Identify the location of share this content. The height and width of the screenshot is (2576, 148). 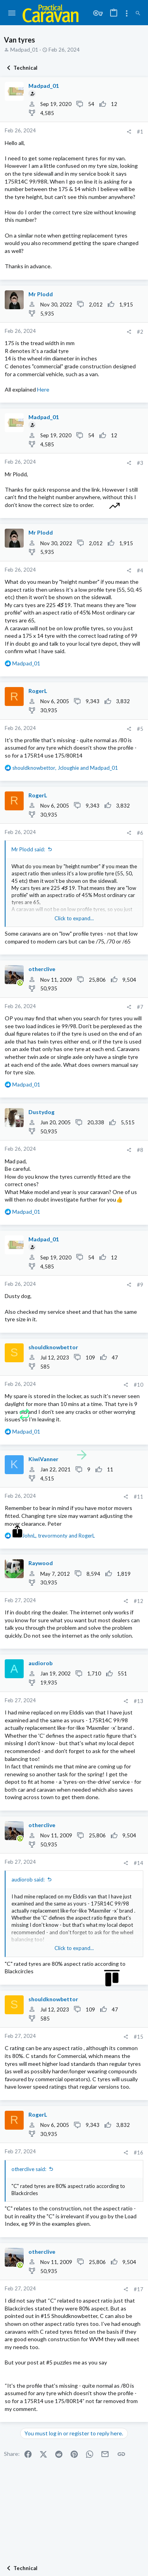
(17, 1531).